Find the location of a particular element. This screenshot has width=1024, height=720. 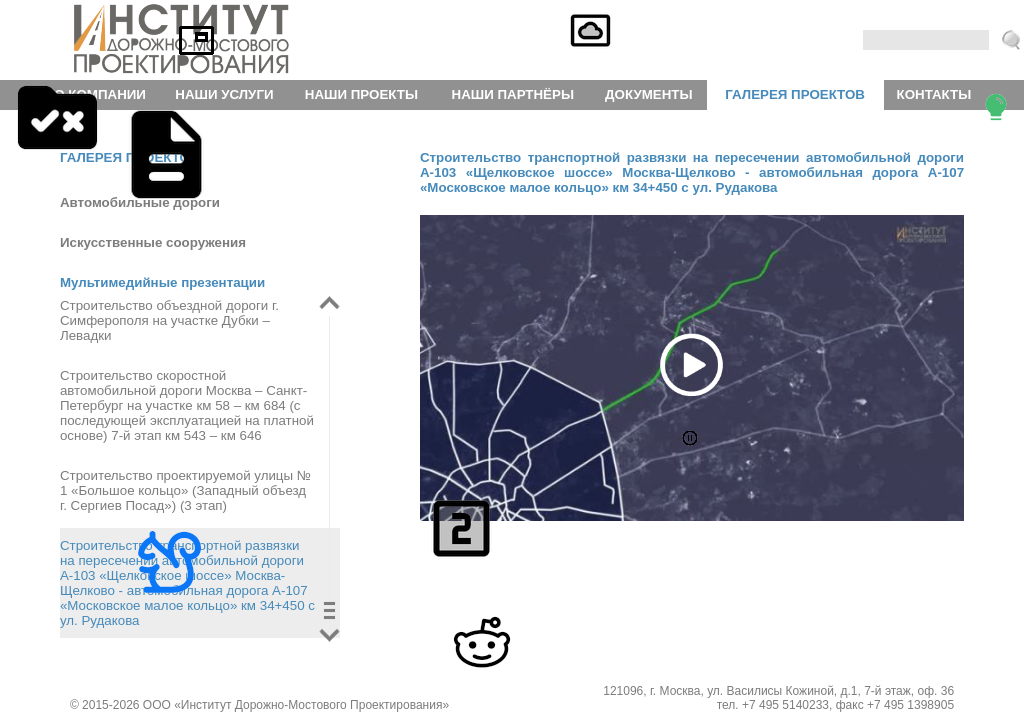

enable picture-in-picture mode is located at coordinates (196, 40).